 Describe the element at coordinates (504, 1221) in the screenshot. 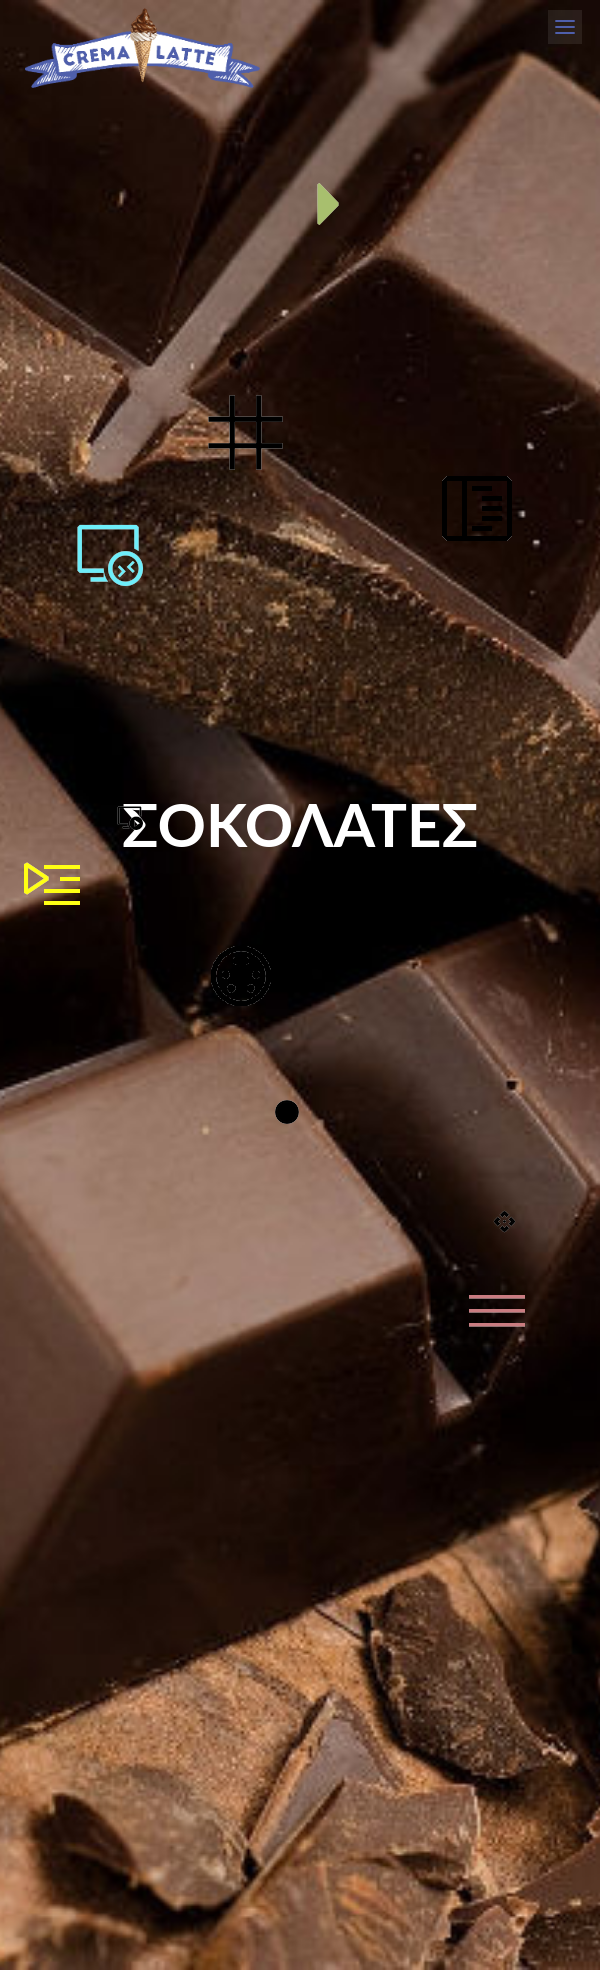

I see `access API settings or integrations` at that location.